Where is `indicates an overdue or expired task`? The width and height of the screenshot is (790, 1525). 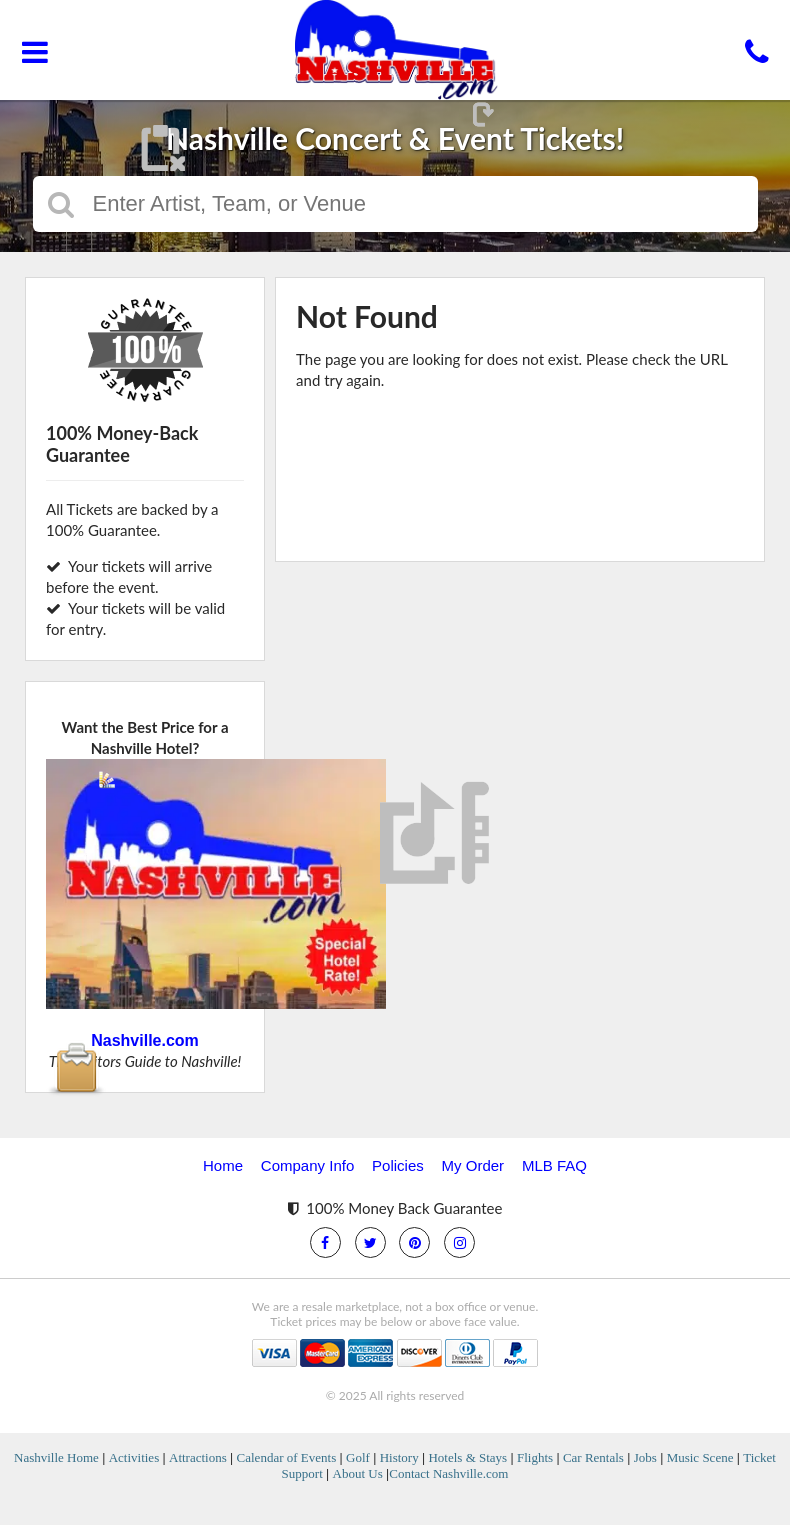
indicates an overdue or expired task is located at coordinates (162, 148).